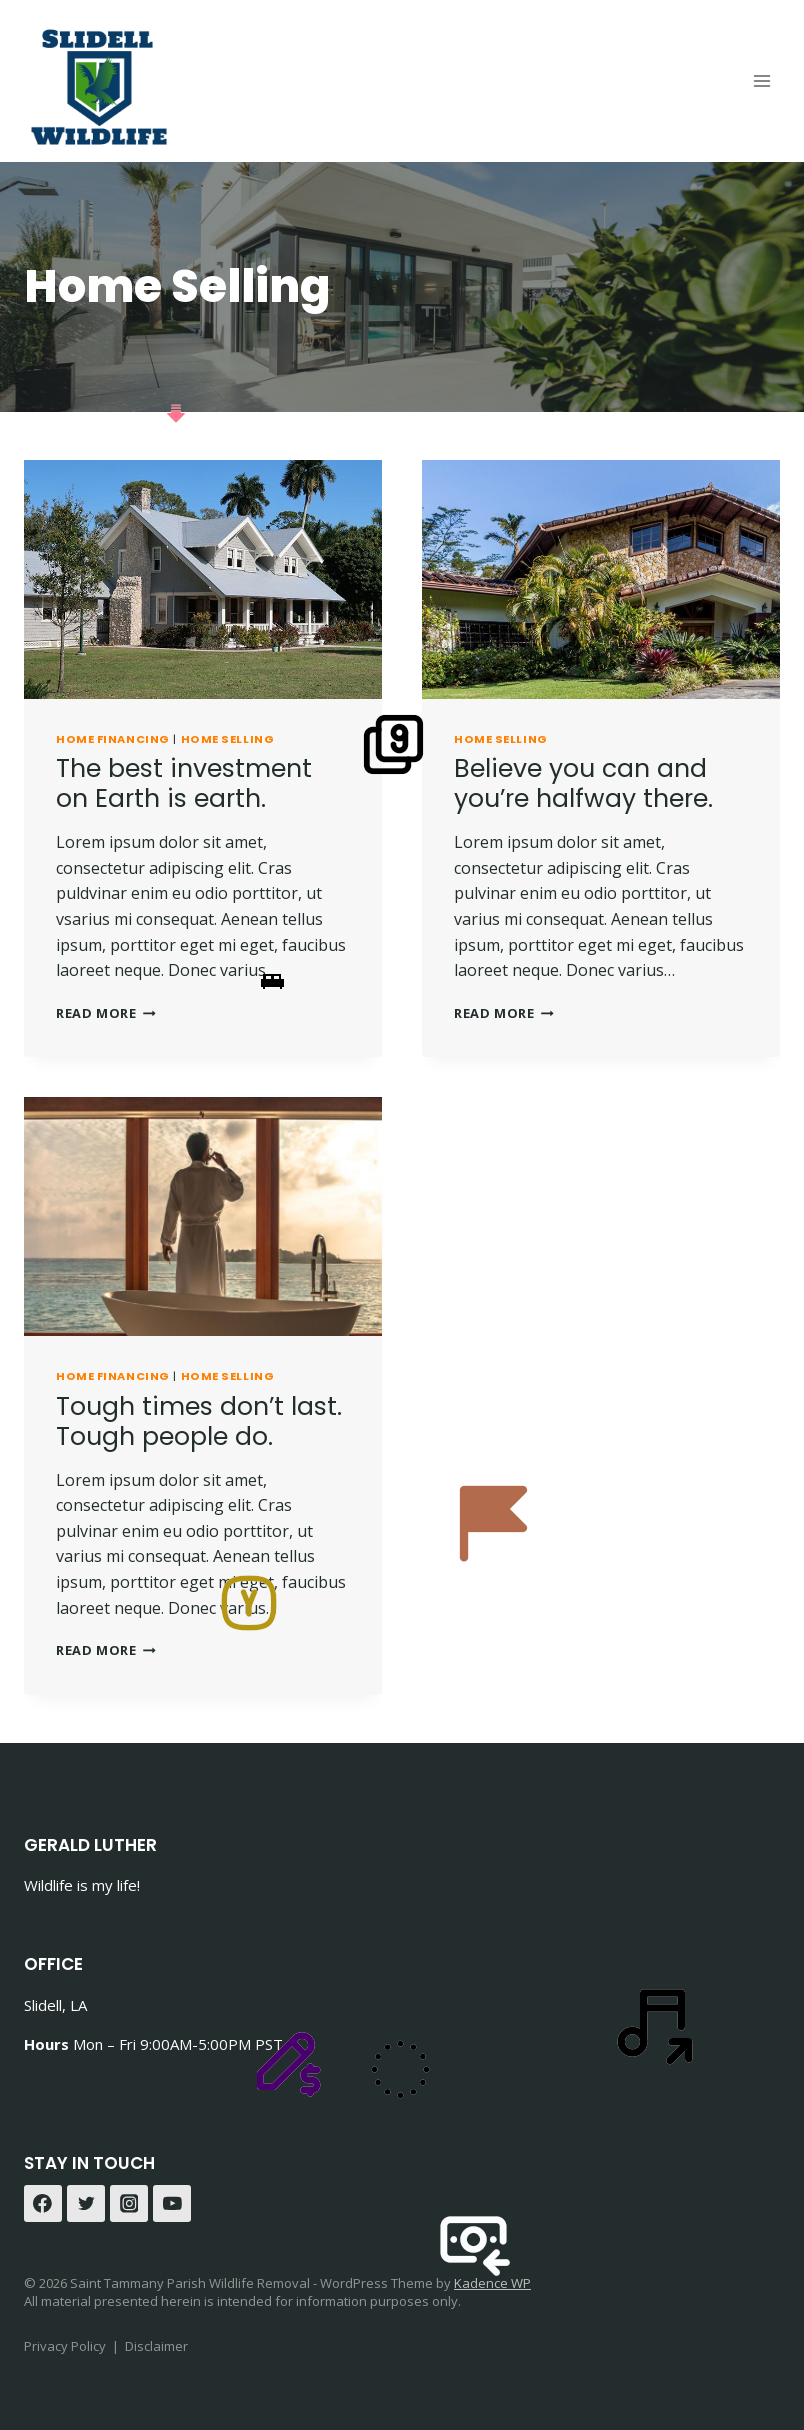  Describe the element at coordinates (249, 1603) in the screenshot. I see `indicates items starting with the letter Y` at that location.